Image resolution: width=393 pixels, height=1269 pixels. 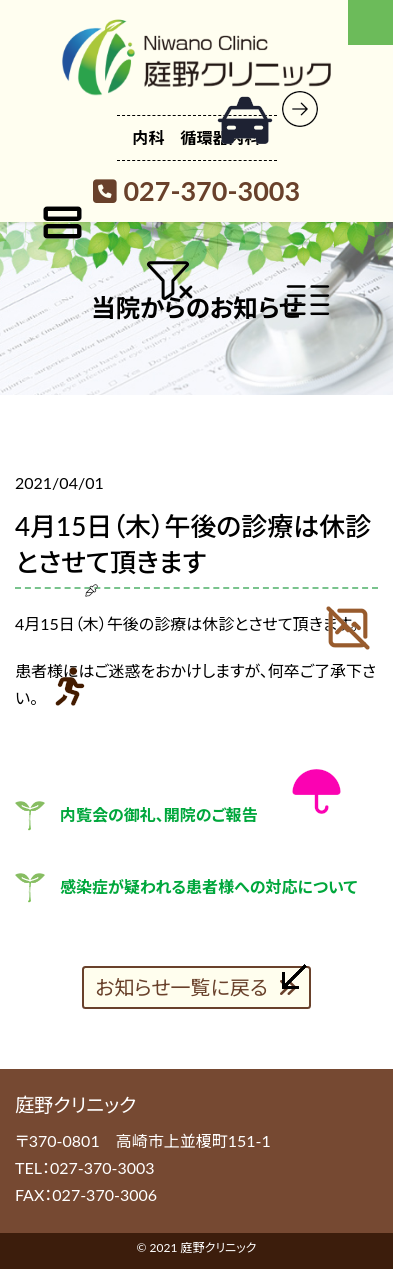 What do you see at coordinates (308, 301) in the screenshot?
I see `switch to multi-column text layout` at bounding box center [308, 301].